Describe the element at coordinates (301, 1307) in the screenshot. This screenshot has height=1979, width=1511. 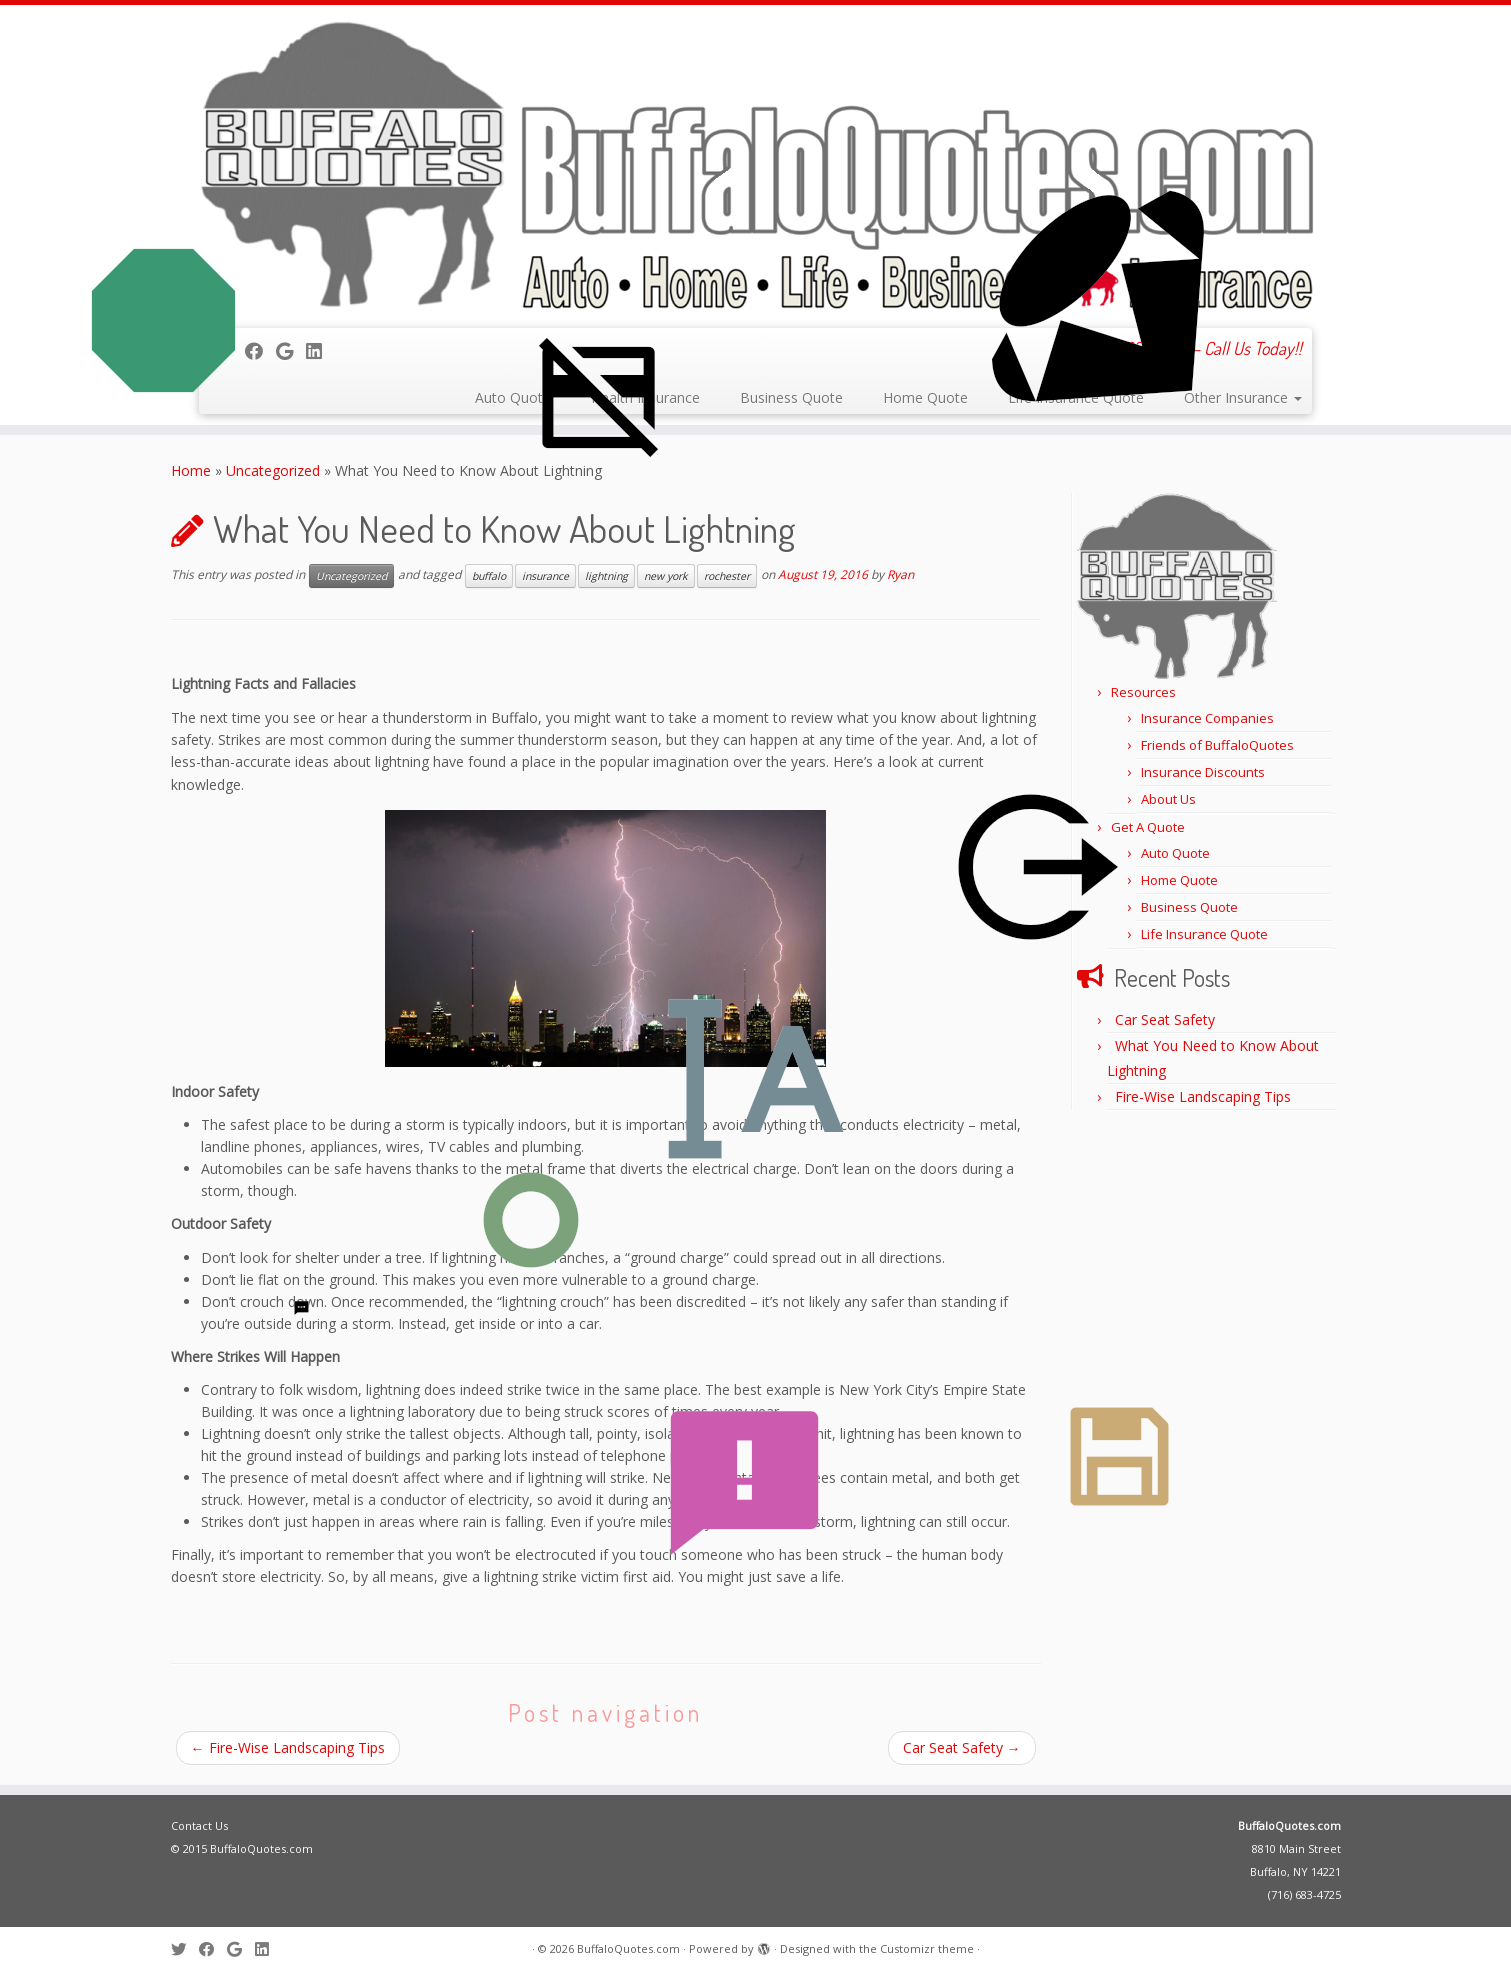
I see `open messaging or chat` at that location.